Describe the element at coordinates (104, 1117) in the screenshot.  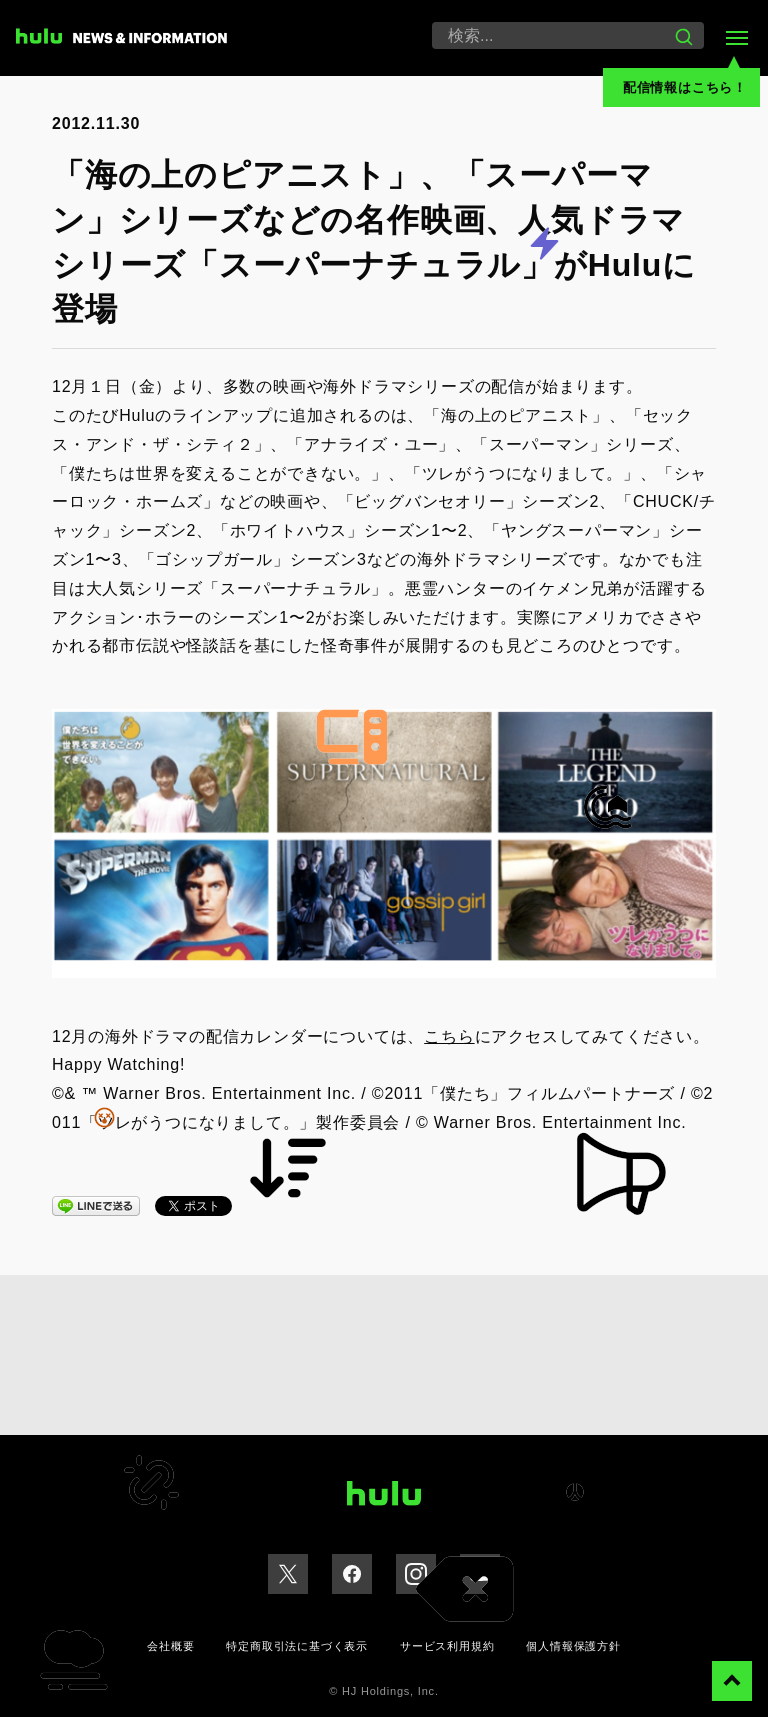
I see `indicates a confused or overwhelmed state` at that location.